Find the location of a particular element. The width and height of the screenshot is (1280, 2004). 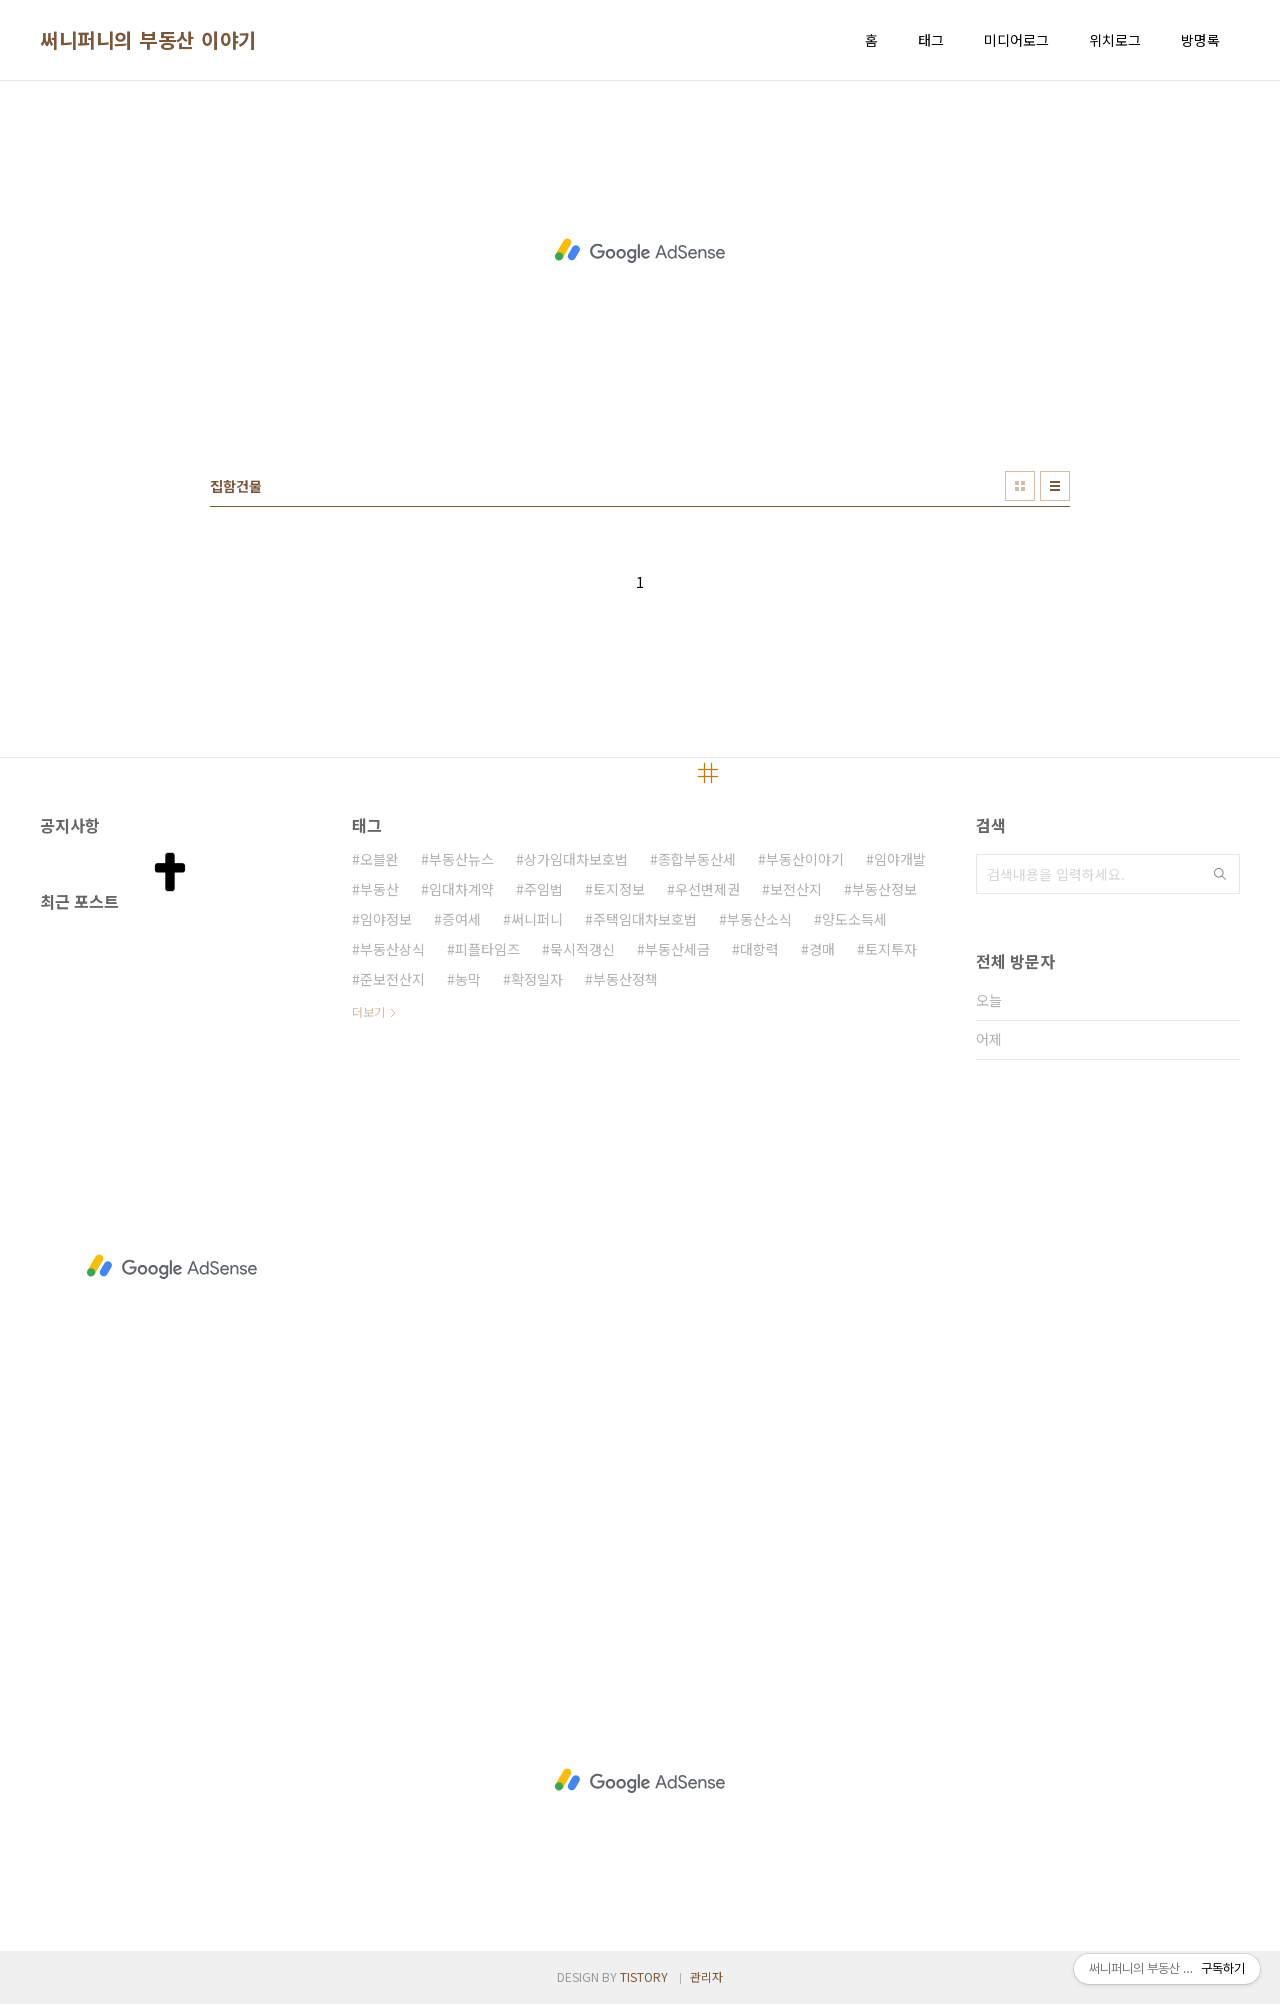

view or browse hashtags is located at coordinates (708, 773).